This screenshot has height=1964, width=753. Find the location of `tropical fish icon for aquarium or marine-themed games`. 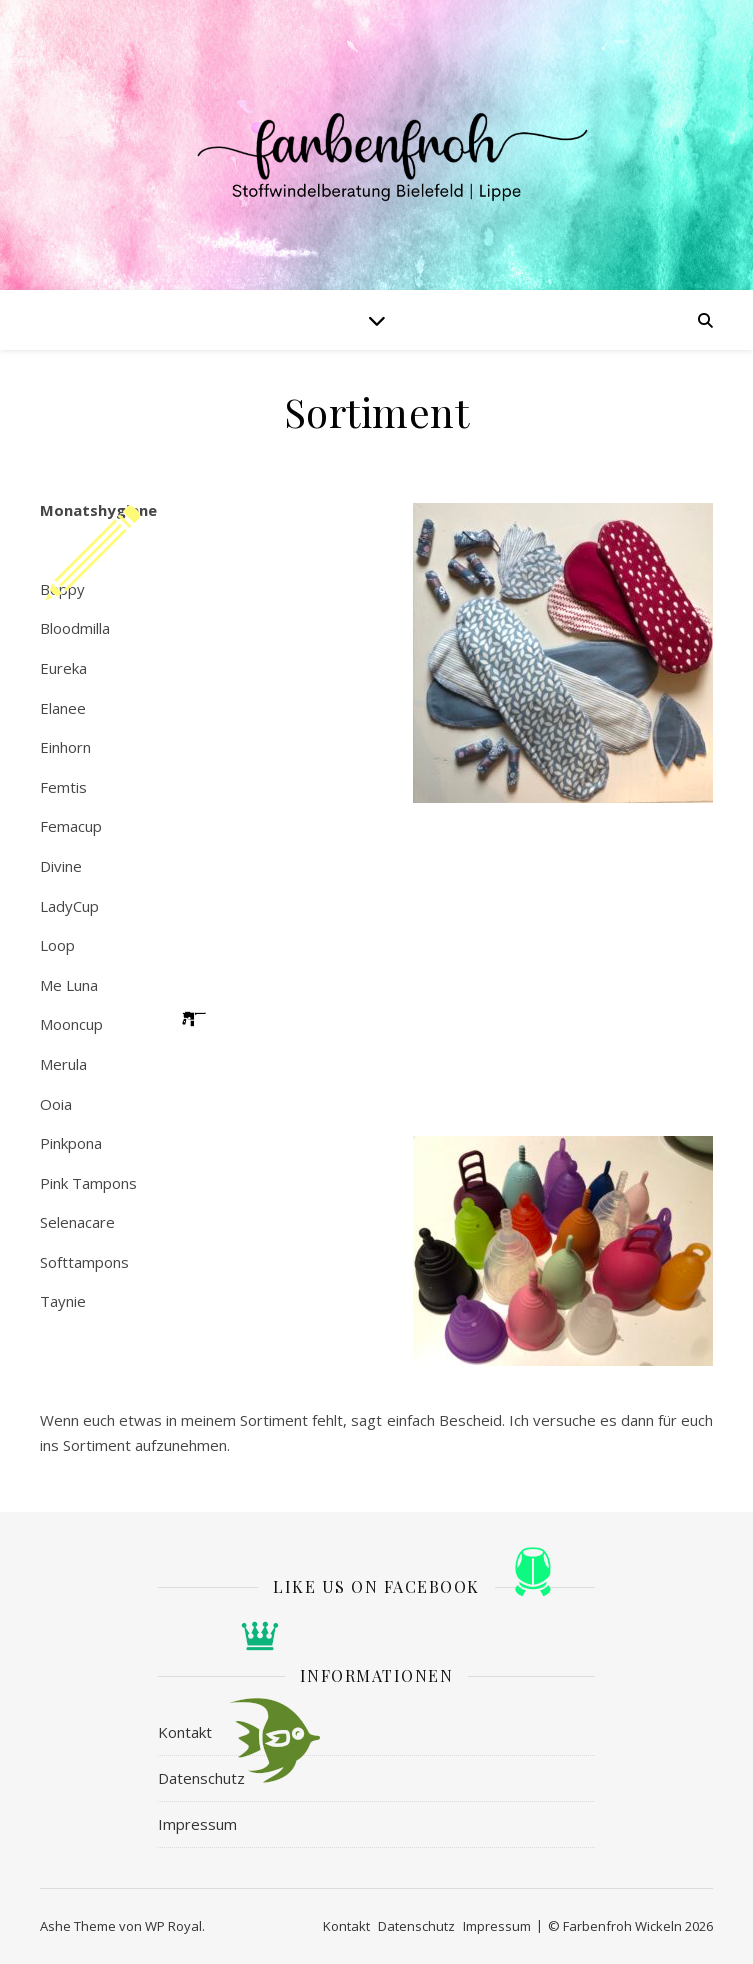

tropical fish icon for aquarium or marine-themed games is located at coordinates (274, 1737).